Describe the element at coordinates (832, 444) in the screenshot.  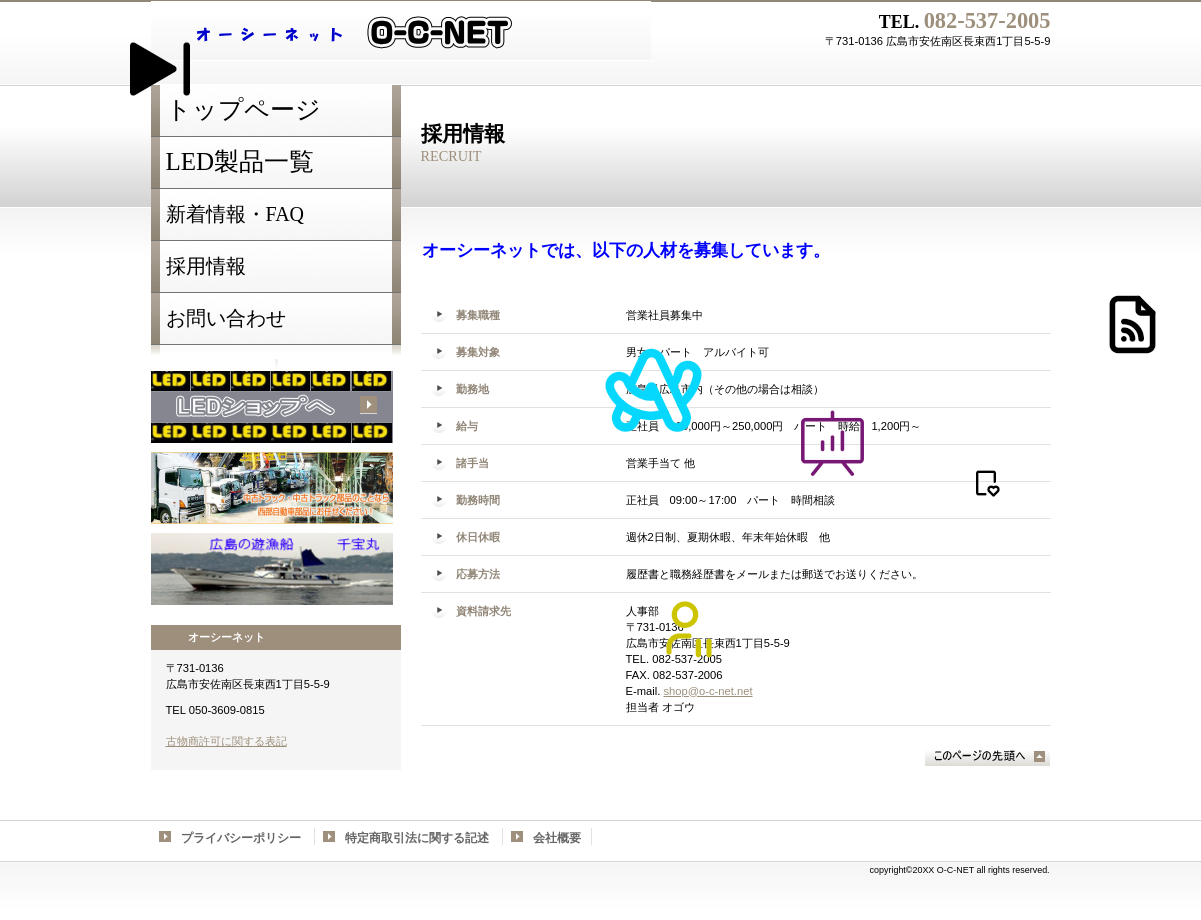
I see `view presentation with chart data` at that location.